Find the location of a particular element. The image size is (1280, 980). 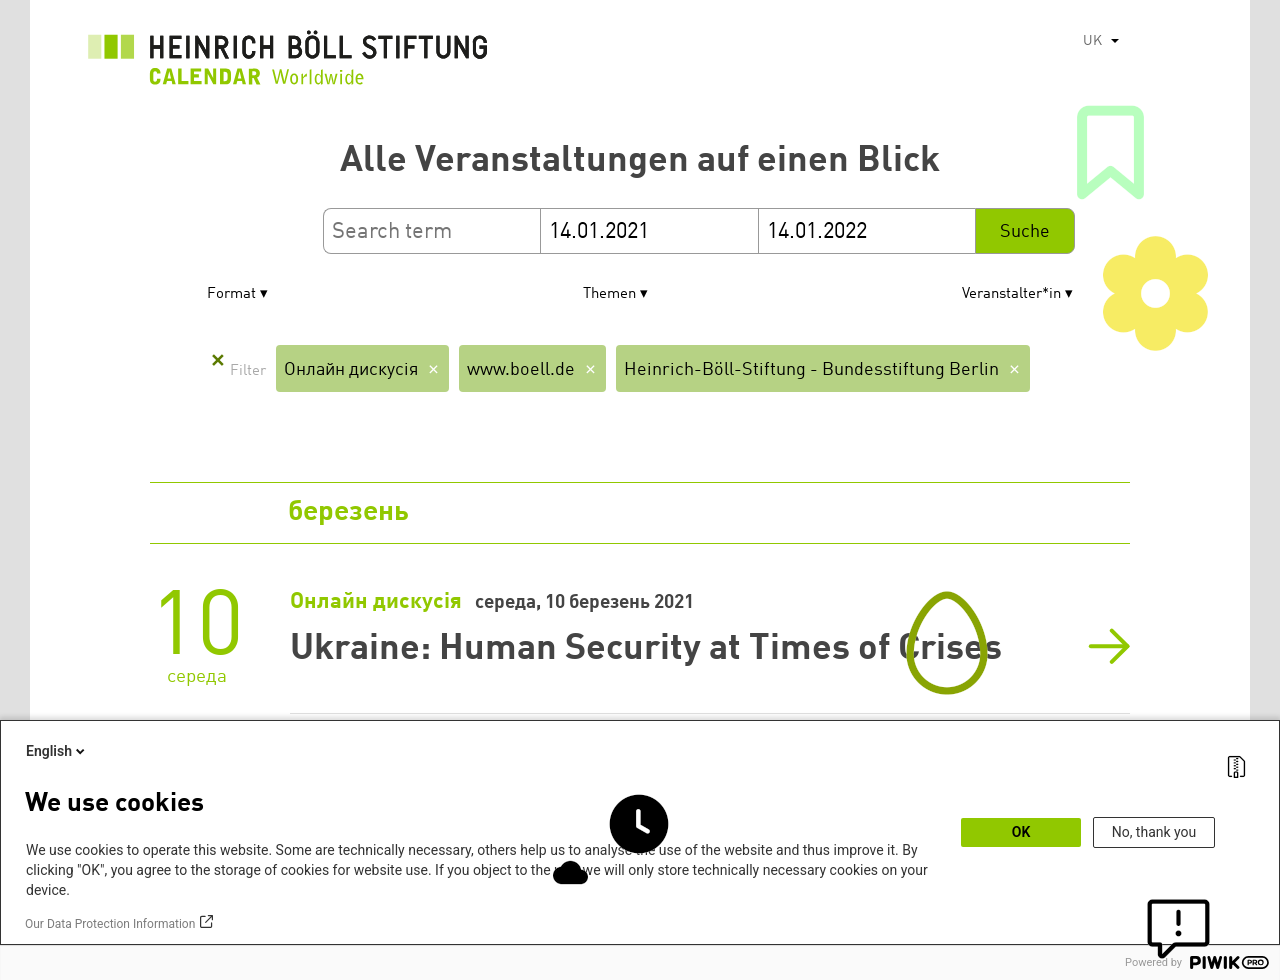

indicates cloudy weather conditions is located at coordinates (570, 872).